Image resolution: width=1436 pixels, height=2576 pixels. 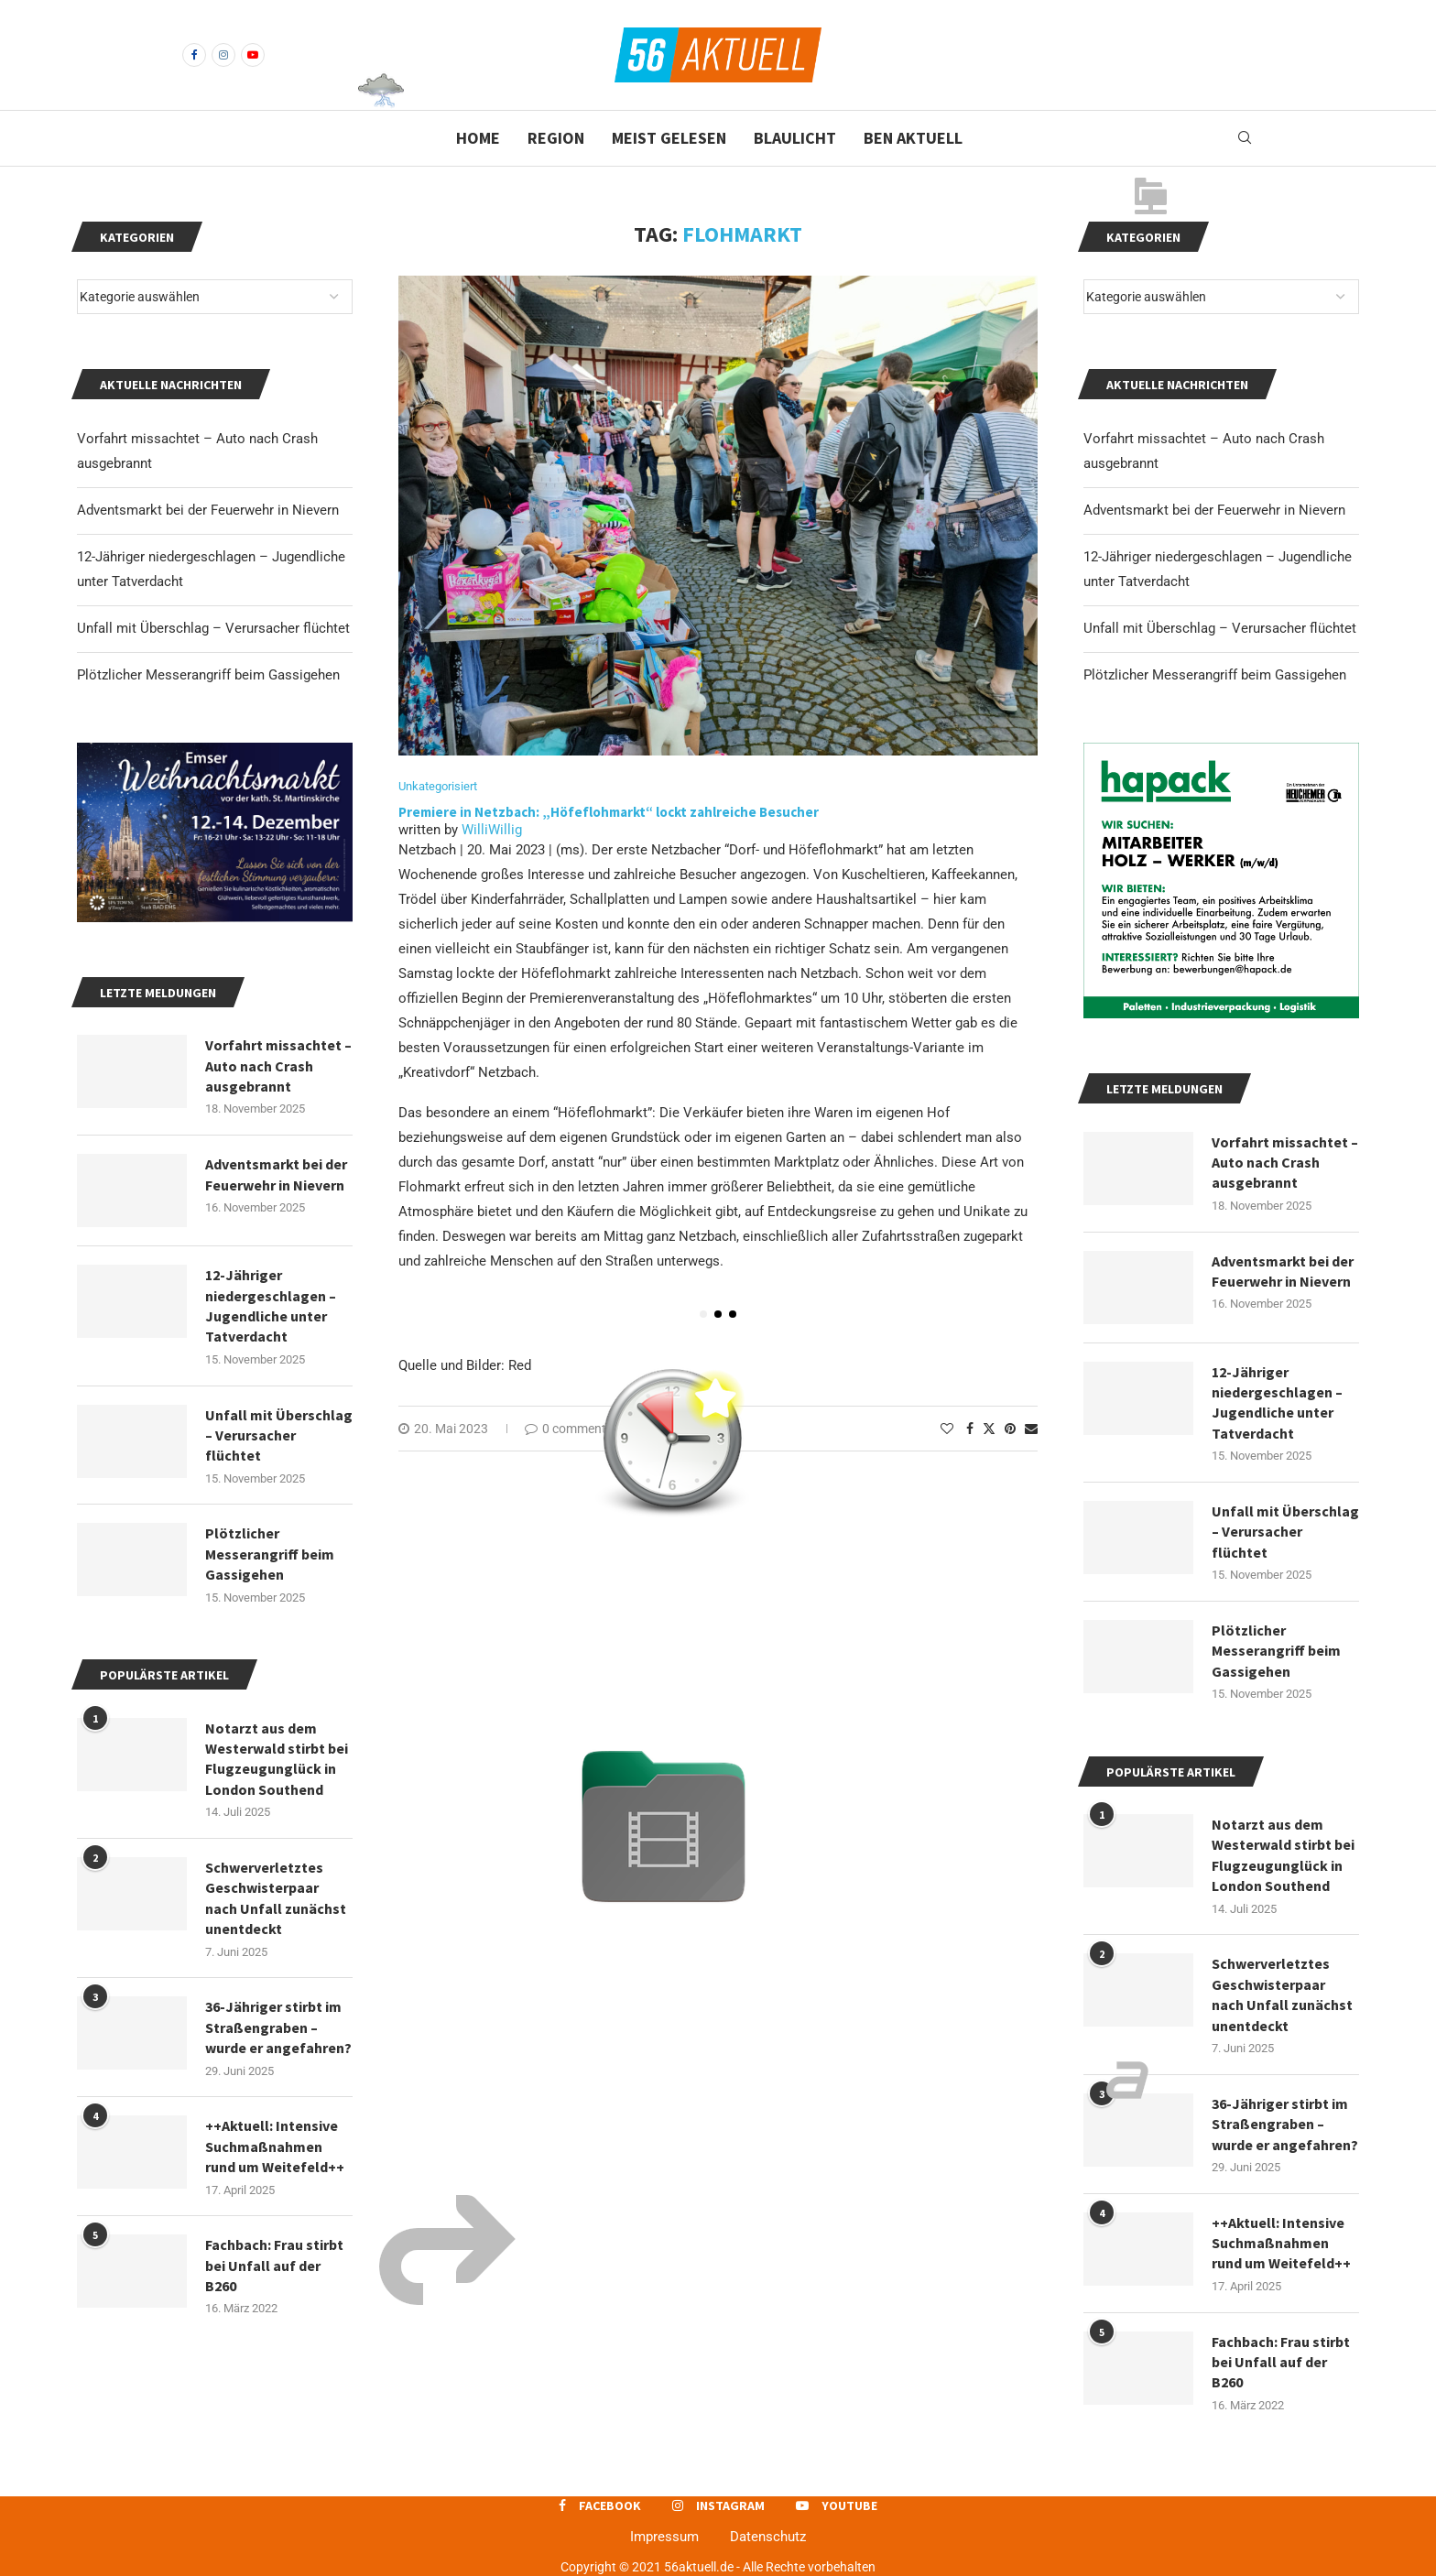 What do you see at coordinates (675, 1438) in the screenshot?
I see `create a new calendar appointment` at bounding box center [675, 1438].